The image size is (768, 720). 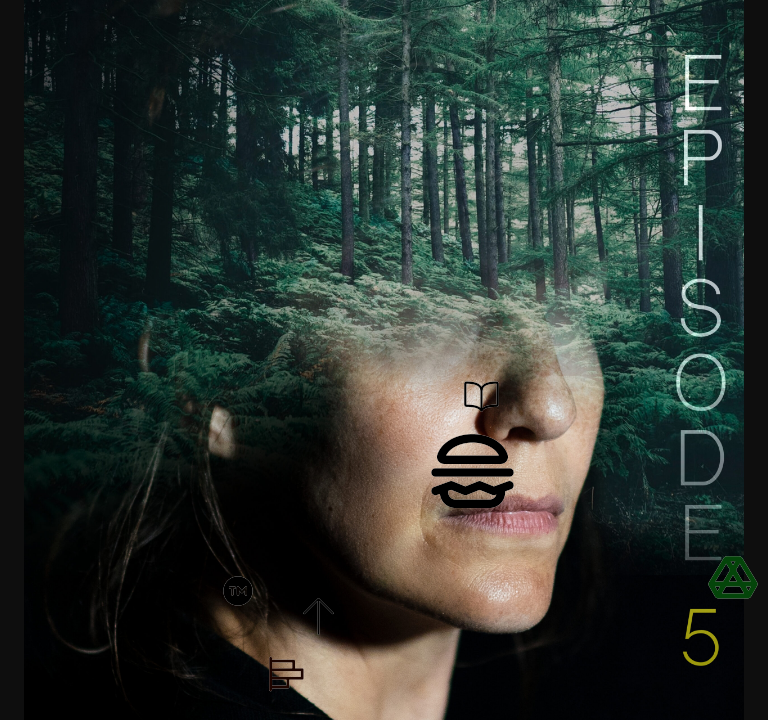 What do you see at coordinates (285, 674) in the screenshot?
I see `view horizontal bar chart data` at bounding box center [285, 674].